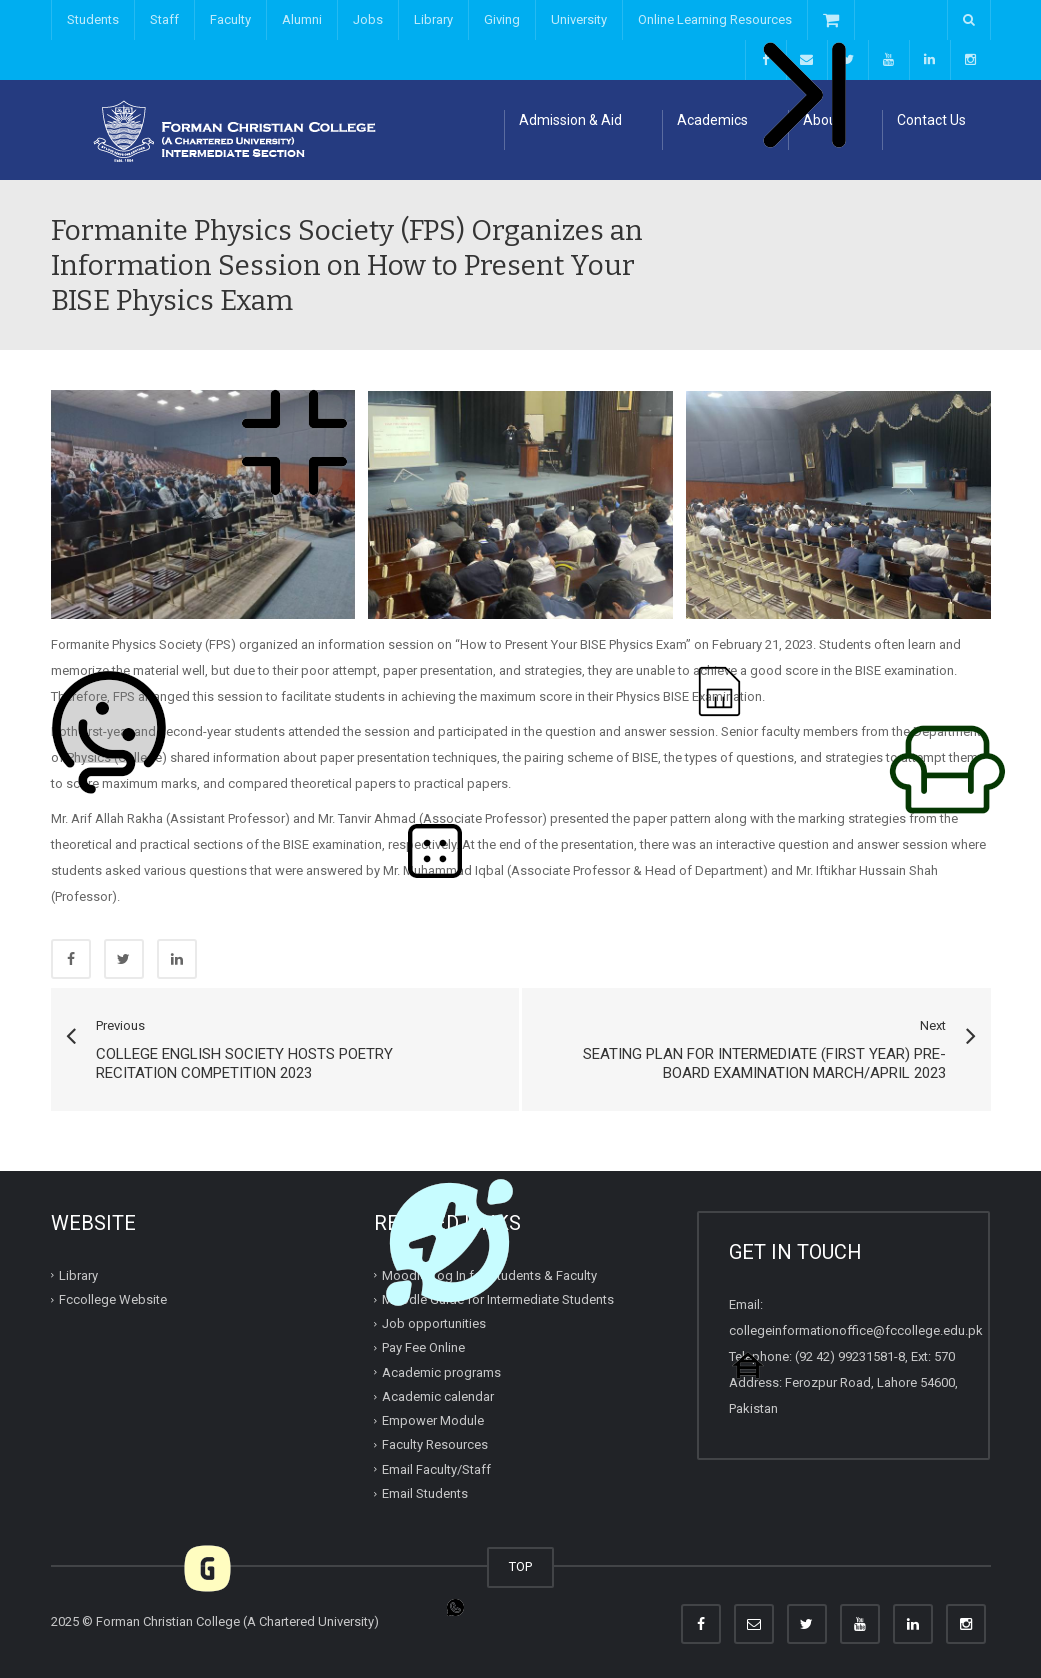  I want to click on view home exterior or siding options, so click(748, 1366).